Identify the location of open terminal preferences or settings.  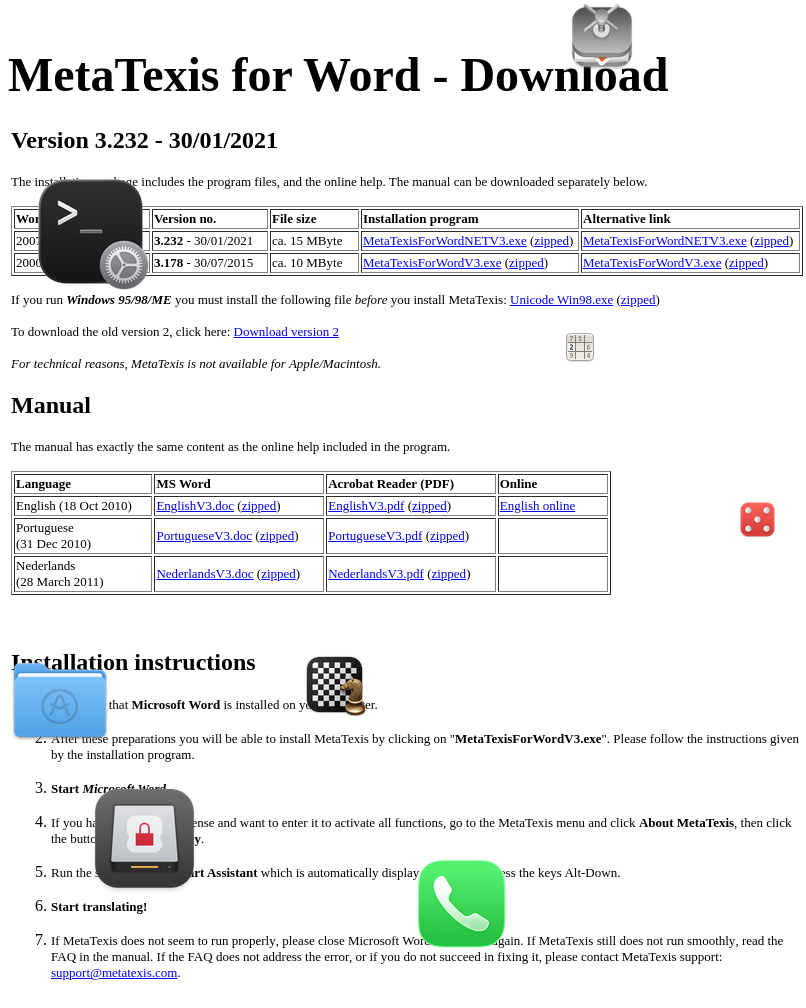
(90, 231).